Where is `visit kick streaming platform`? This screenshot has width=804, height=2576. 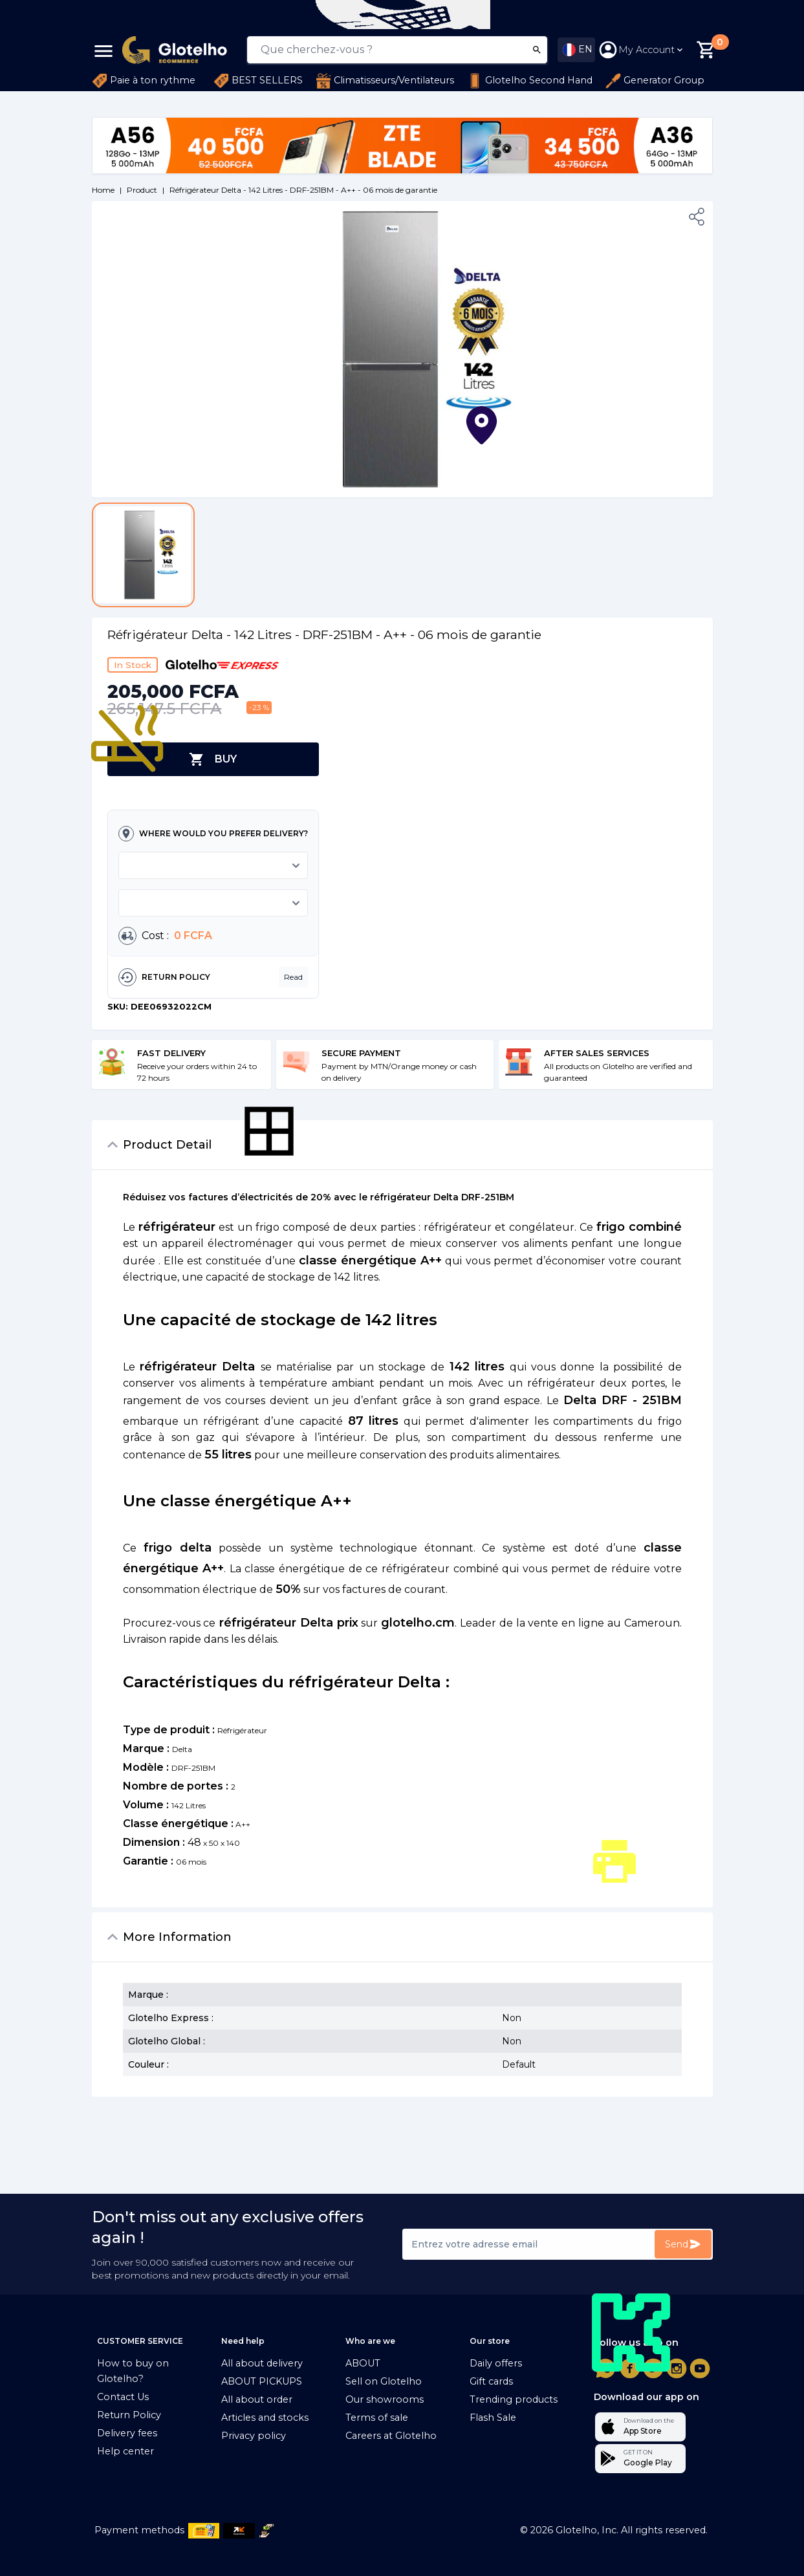
visit kick streaming platform is located at coordinates (631, 2332).